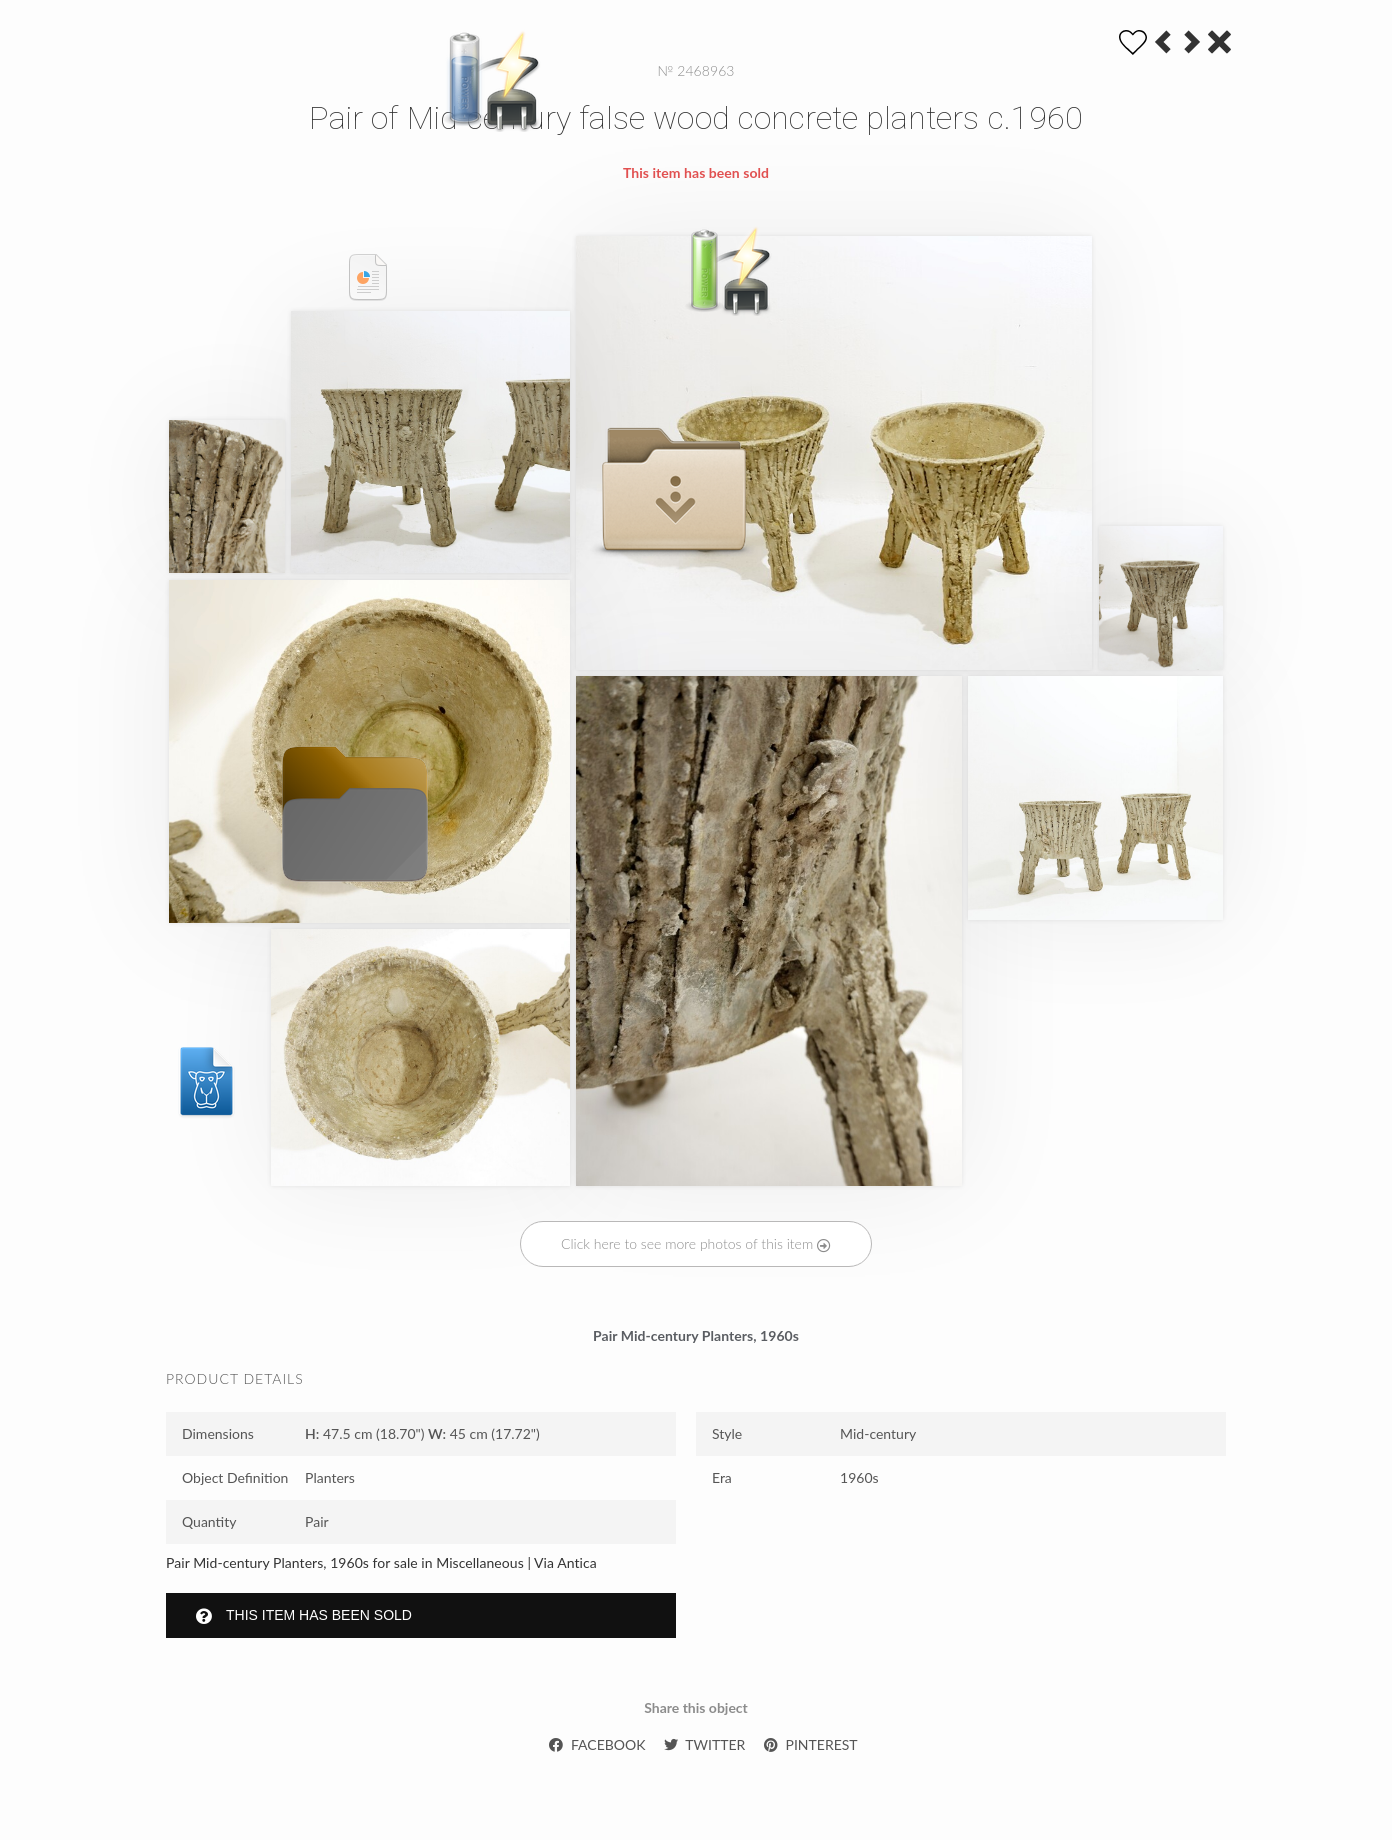 The image size is (1392, 1840). What do you see at coordinates (674, 497) in the screenshot?
I see `access your downloads folder` at bounding box center [674, 497].